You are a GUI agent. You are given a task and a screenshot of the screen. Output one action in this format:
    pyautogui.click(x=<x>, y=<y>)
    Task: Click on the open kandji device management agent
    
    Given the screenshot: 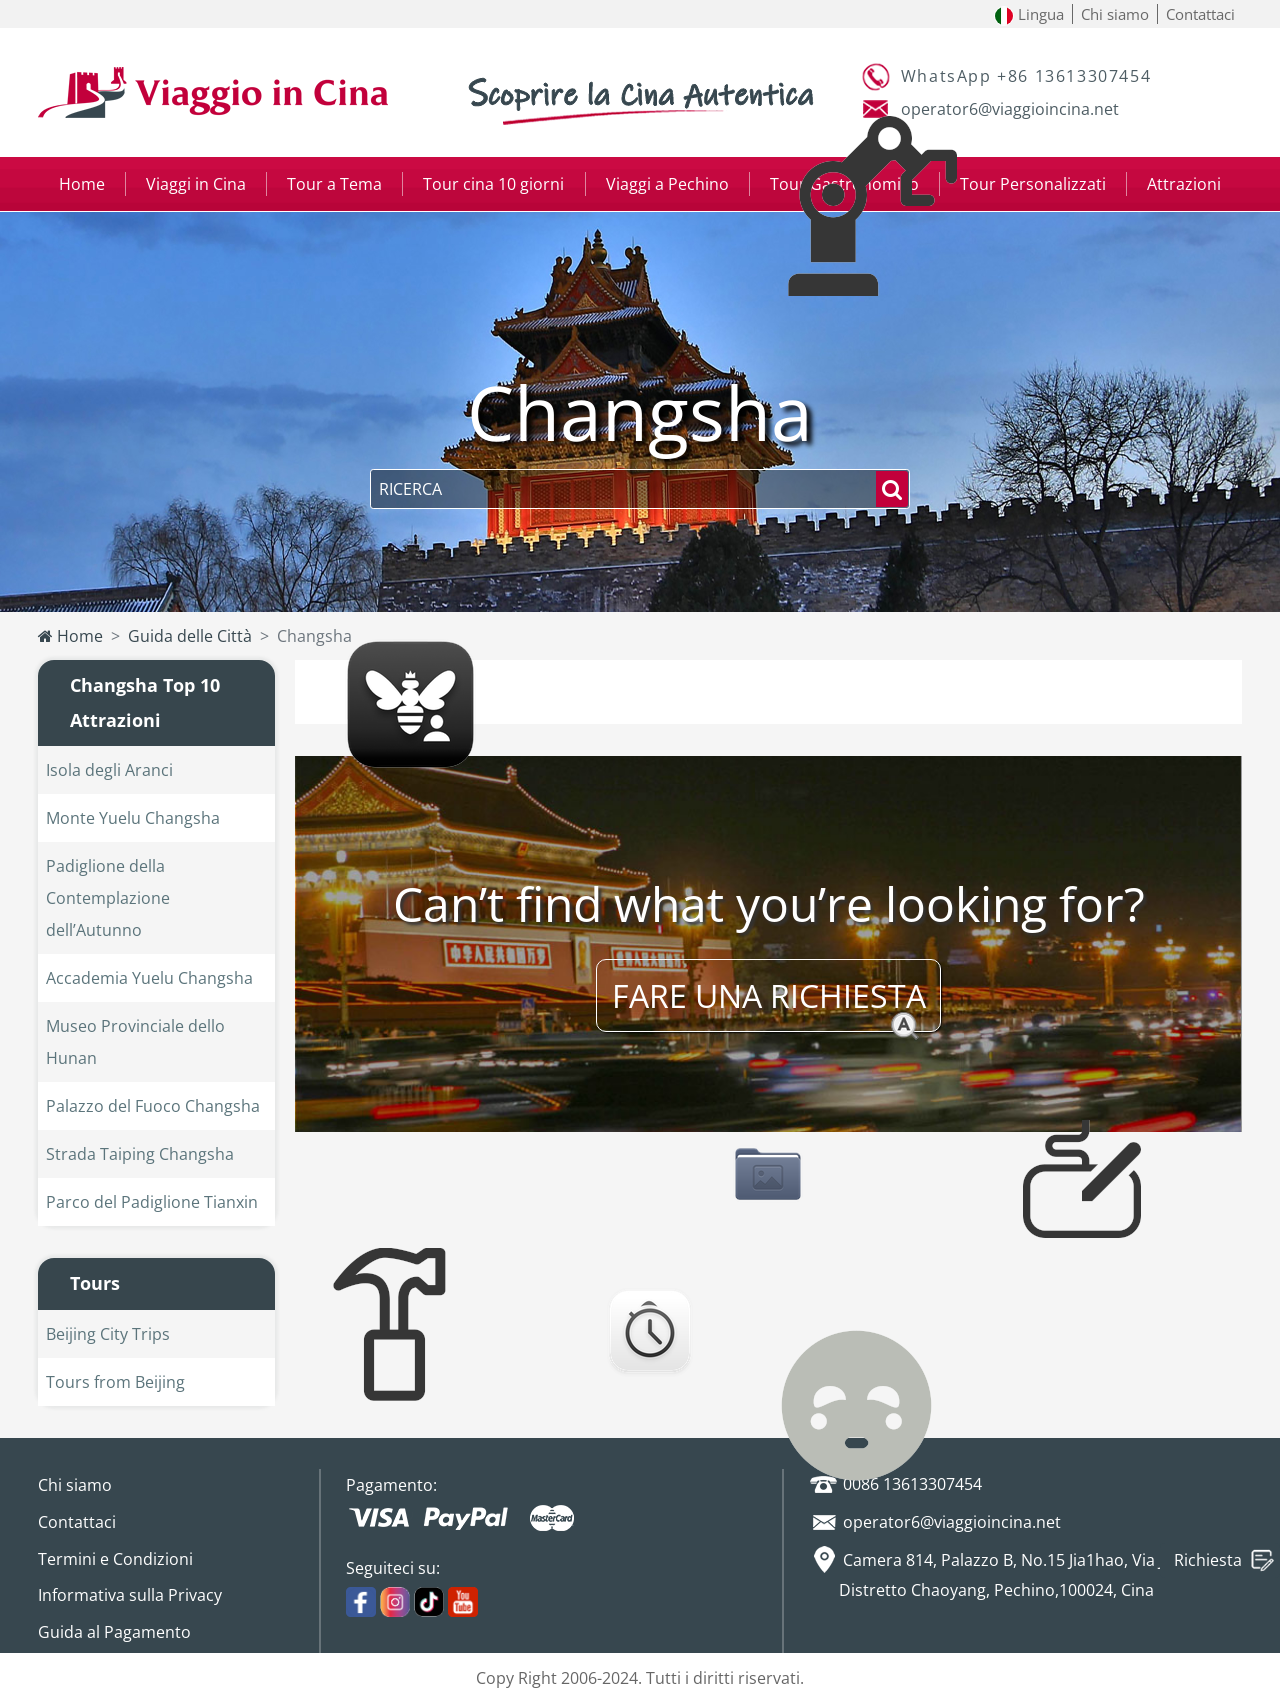 What is the action you would take?
    pyautogui.click(x=410, y=704)
    